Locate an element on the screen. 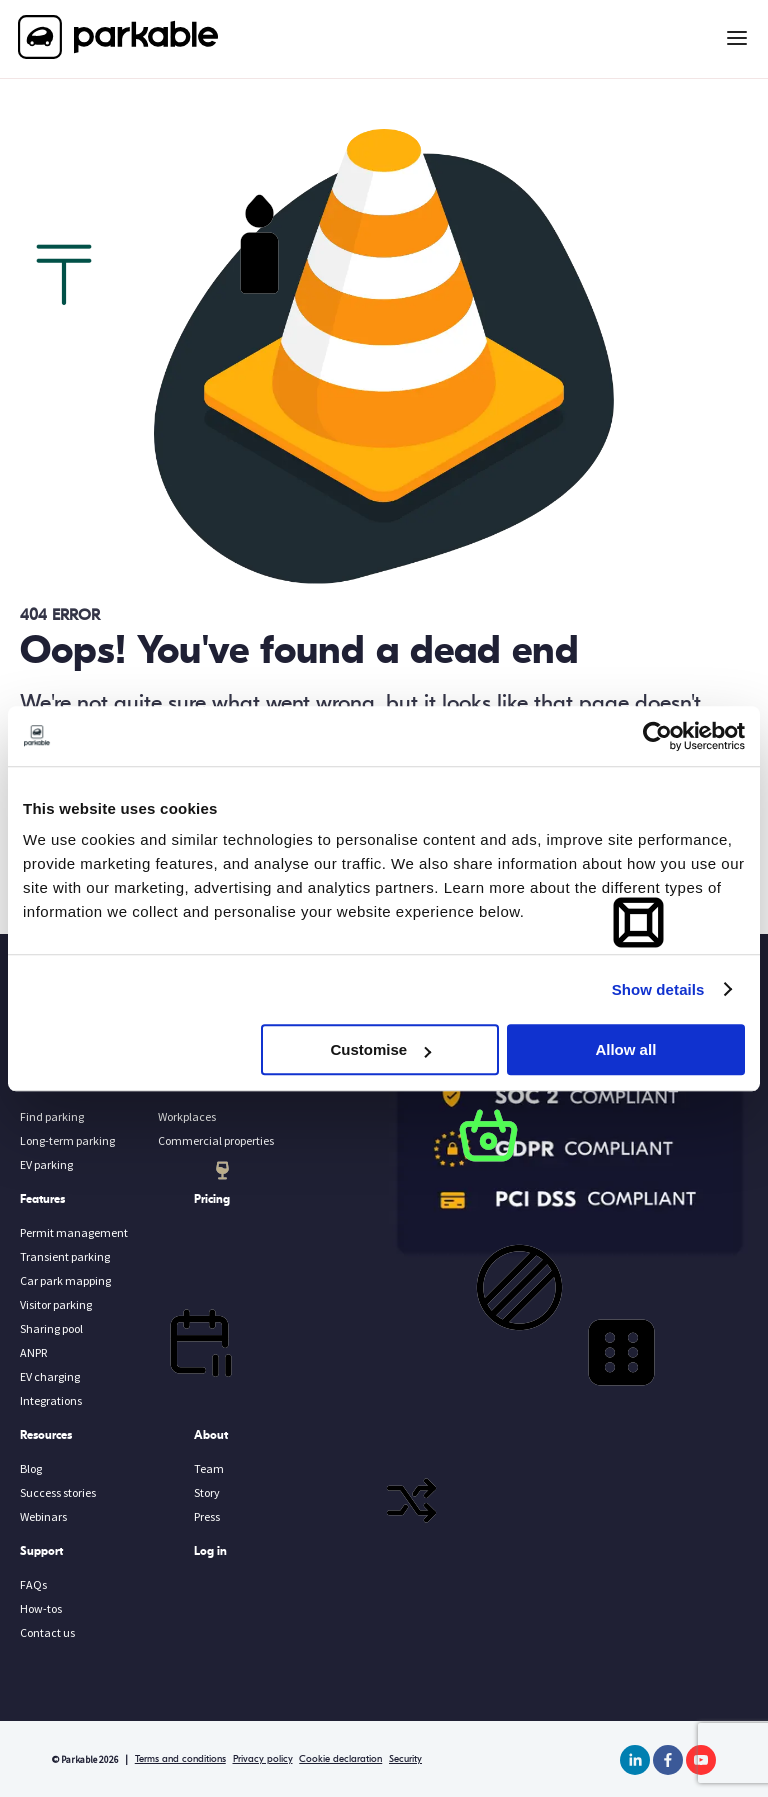 The image size is (768, 1797). pause a scheduled event is located at coordinates (199, 1341).